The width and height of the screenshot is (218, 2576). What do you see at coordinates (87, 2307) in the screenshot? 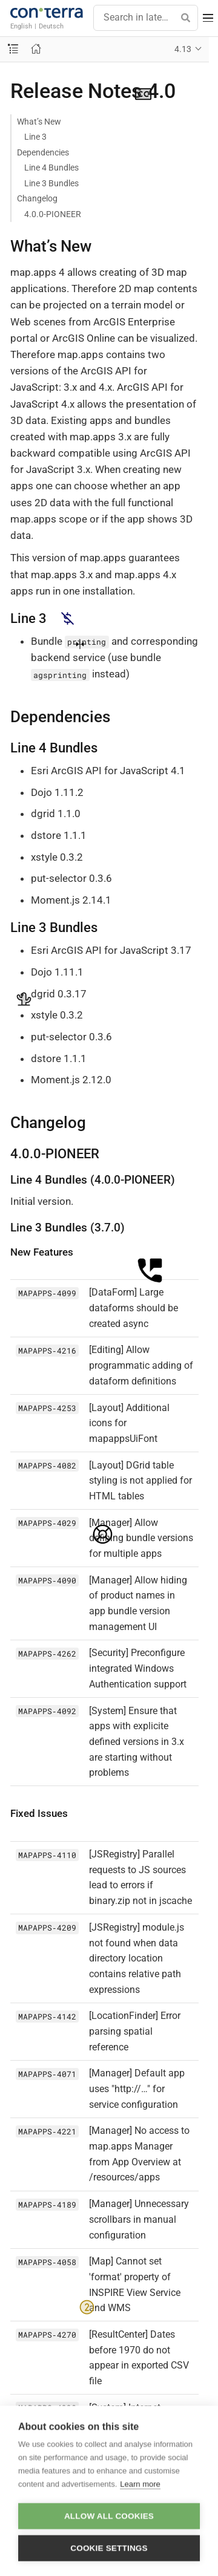
I see `indicates step two in a multi-step process` at bounding box center [87, 2307].